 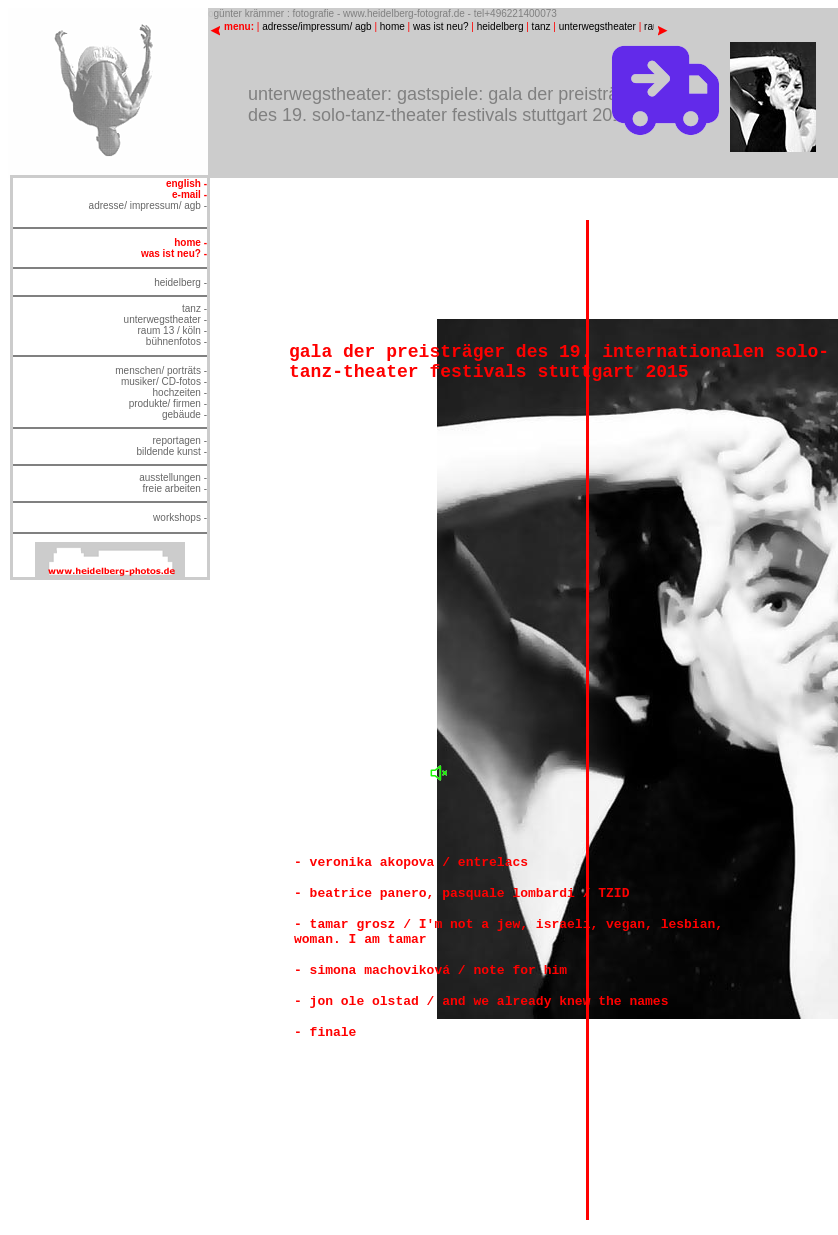 What do you see at coordinates (438, 773) in the screenshot?
I see `mute audio` at bounding box center [438, 773].